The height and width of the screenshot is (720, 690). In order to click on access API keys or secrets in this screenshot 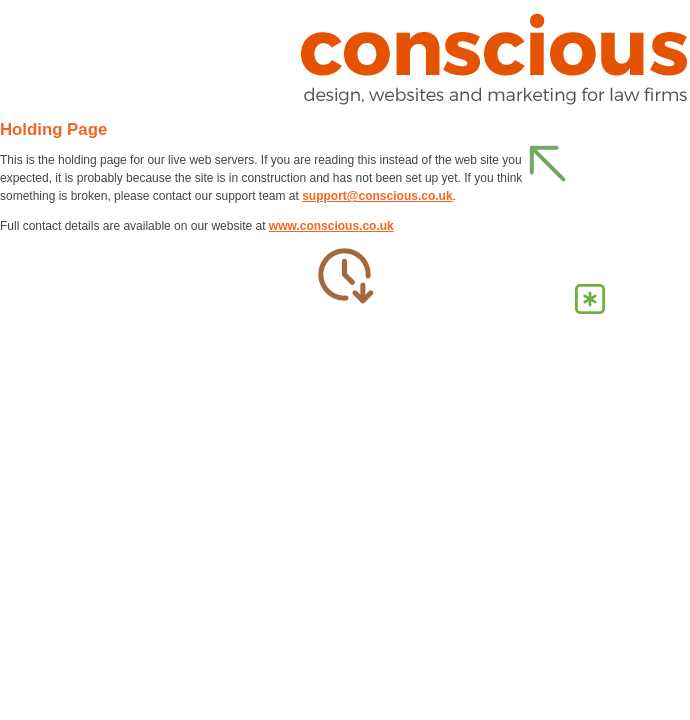, I will do `click(590, 299)`.